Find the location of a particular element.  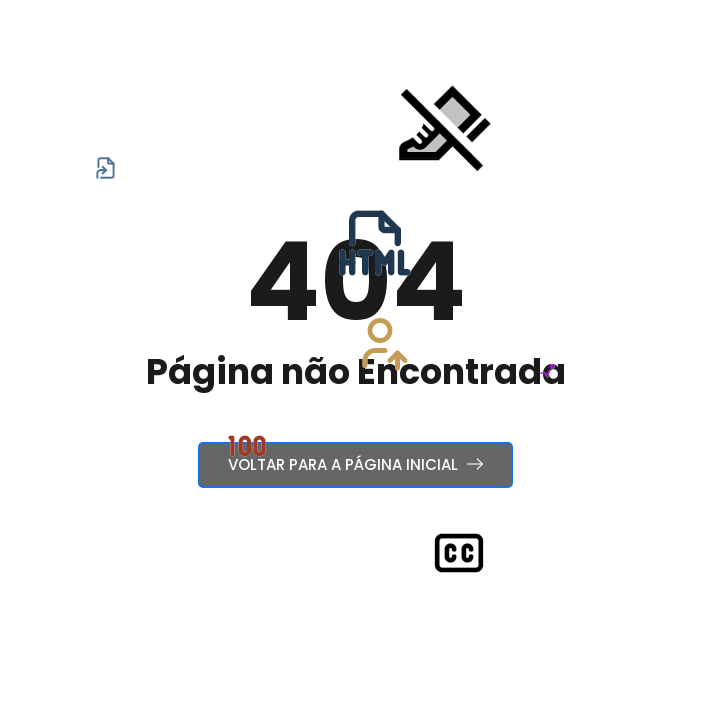

promote user or elevate permissions is located at coordinates (380, 343).